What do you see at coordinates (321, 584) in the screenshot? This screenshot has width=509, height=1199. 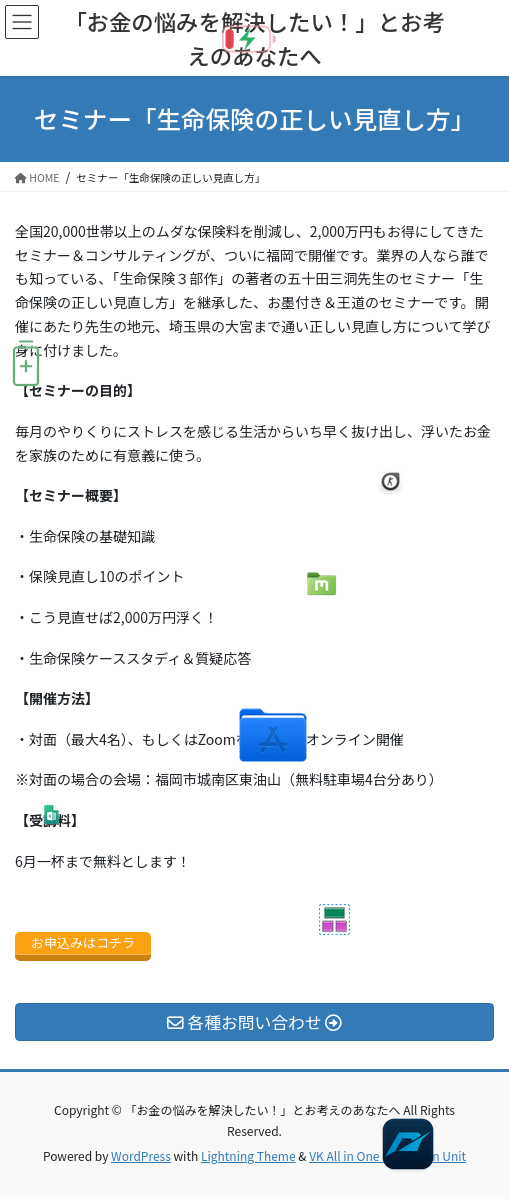 I see `open quixel mixer project files folder` at bounding box center [321, 584].